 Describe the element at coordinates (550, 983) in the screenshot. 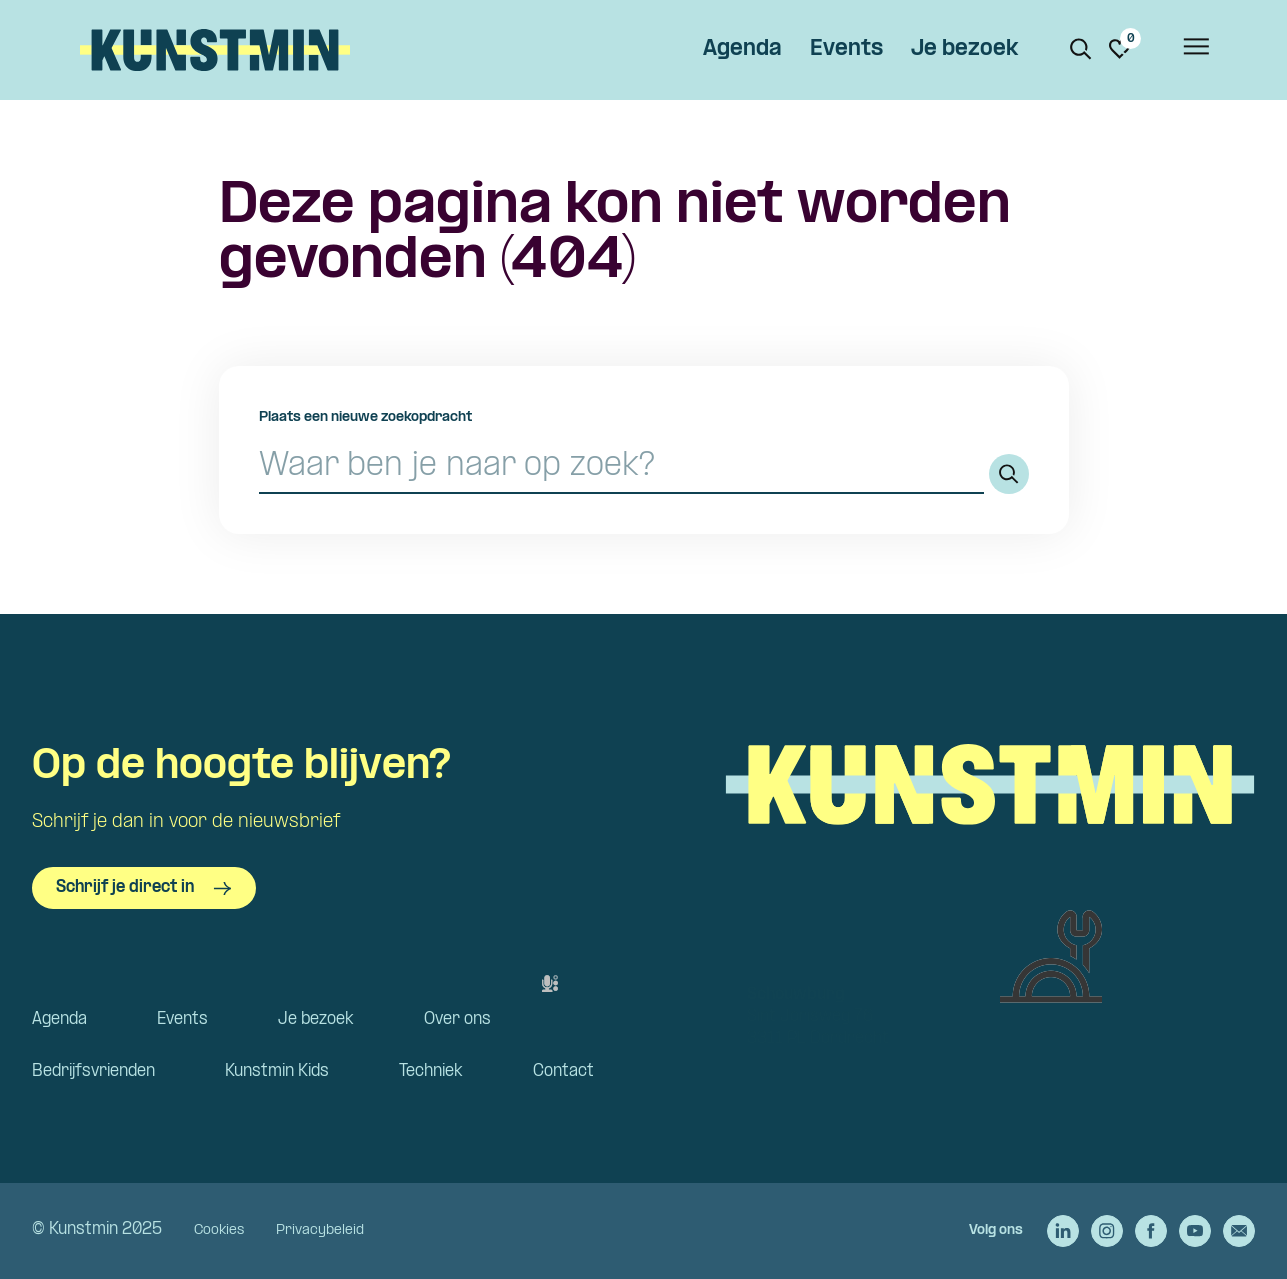

I see `microphone sensitivity set to medium level` at that location.